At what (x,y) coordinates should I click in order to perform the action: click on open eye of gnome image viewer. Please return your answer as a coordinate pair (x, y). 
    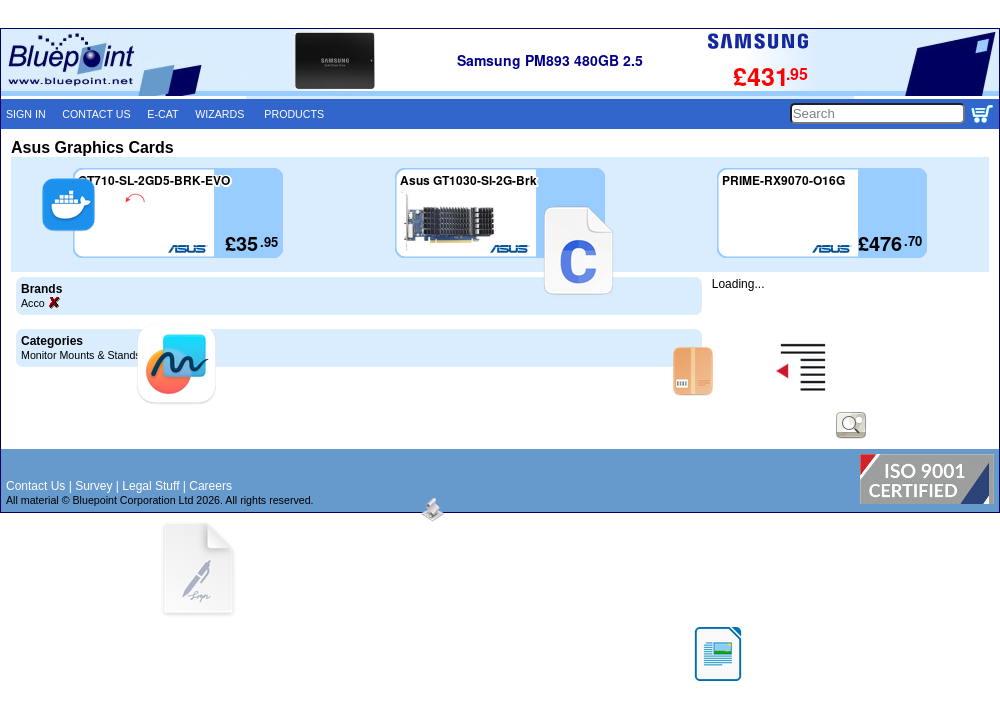
    Looking at the image, I should click on (851, 425).